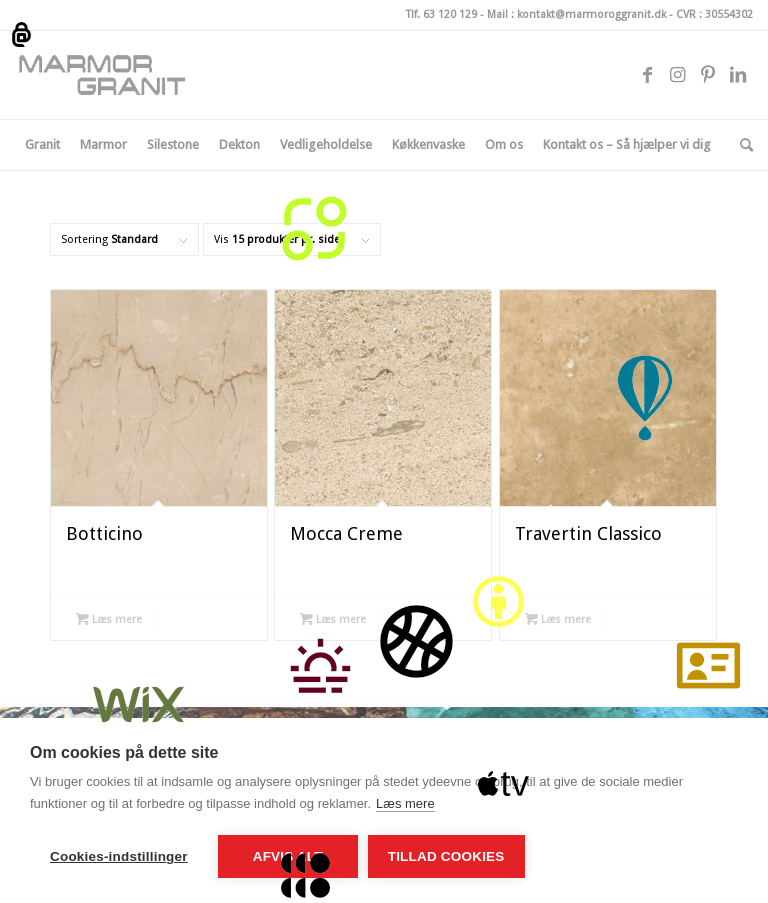 Image resolution: width=768 pixels, height=903 pixels. Describe the element at coordinates (305, 875) in the screenshot. I see `openverse logo` at that location.